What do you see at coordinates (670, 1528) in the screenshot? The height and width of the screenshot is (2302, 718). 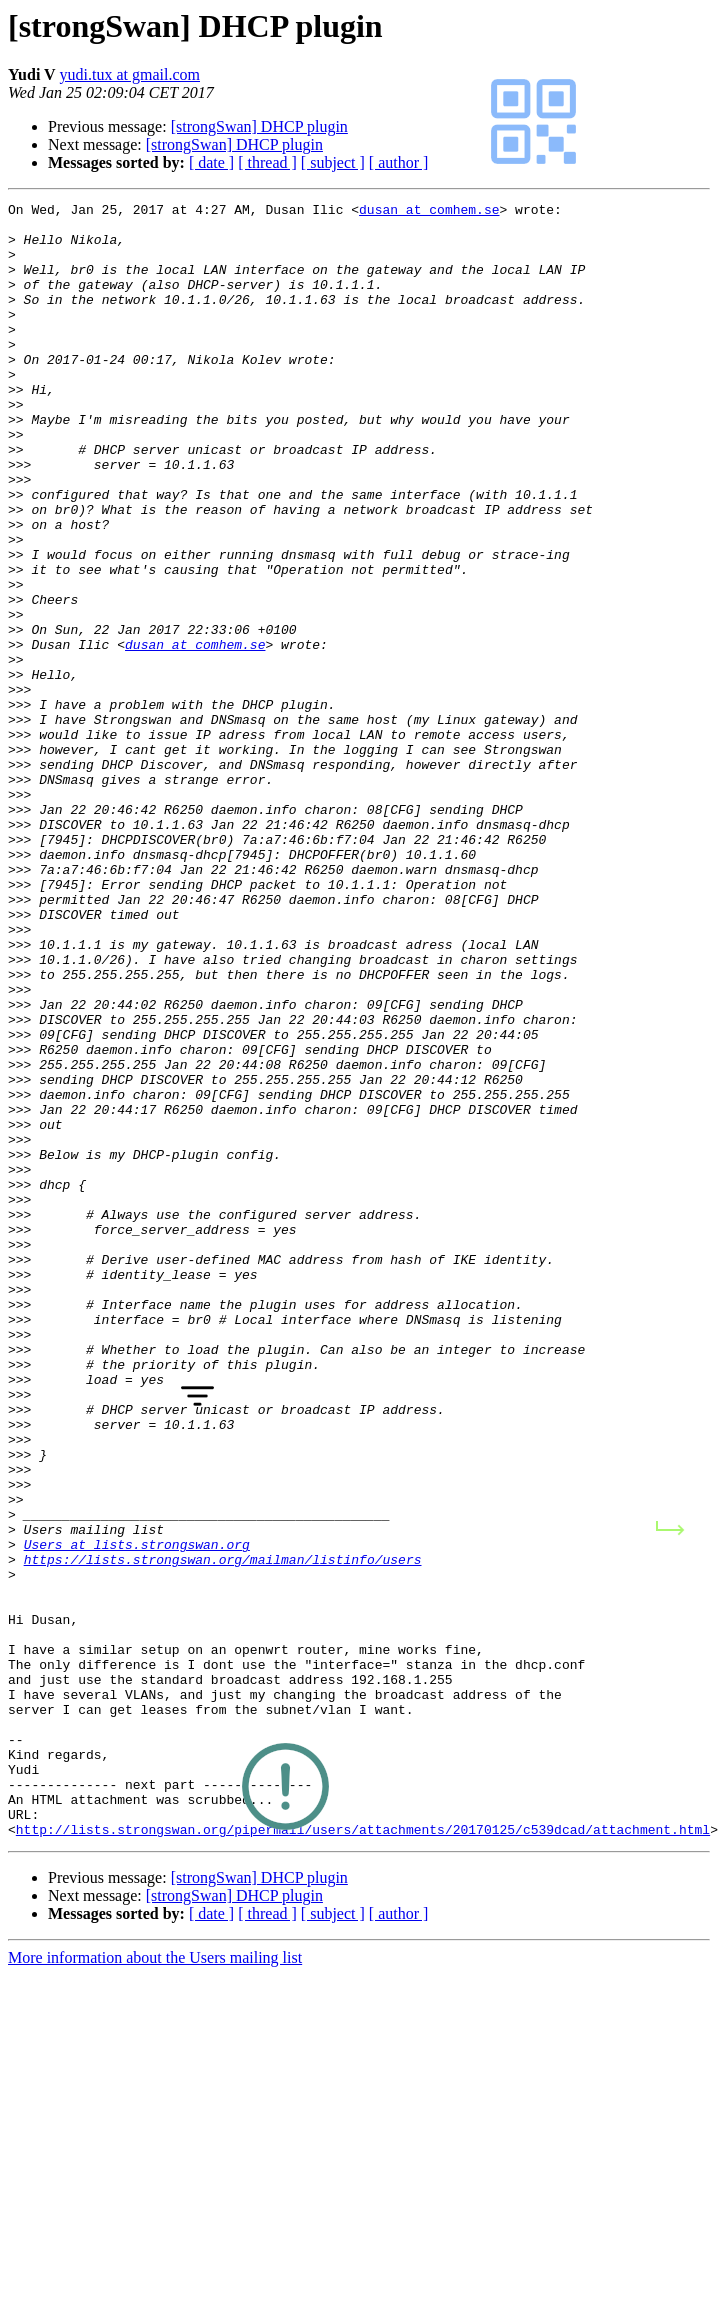 I see `forward or redirect a message` at bounding box center [670, 1528].